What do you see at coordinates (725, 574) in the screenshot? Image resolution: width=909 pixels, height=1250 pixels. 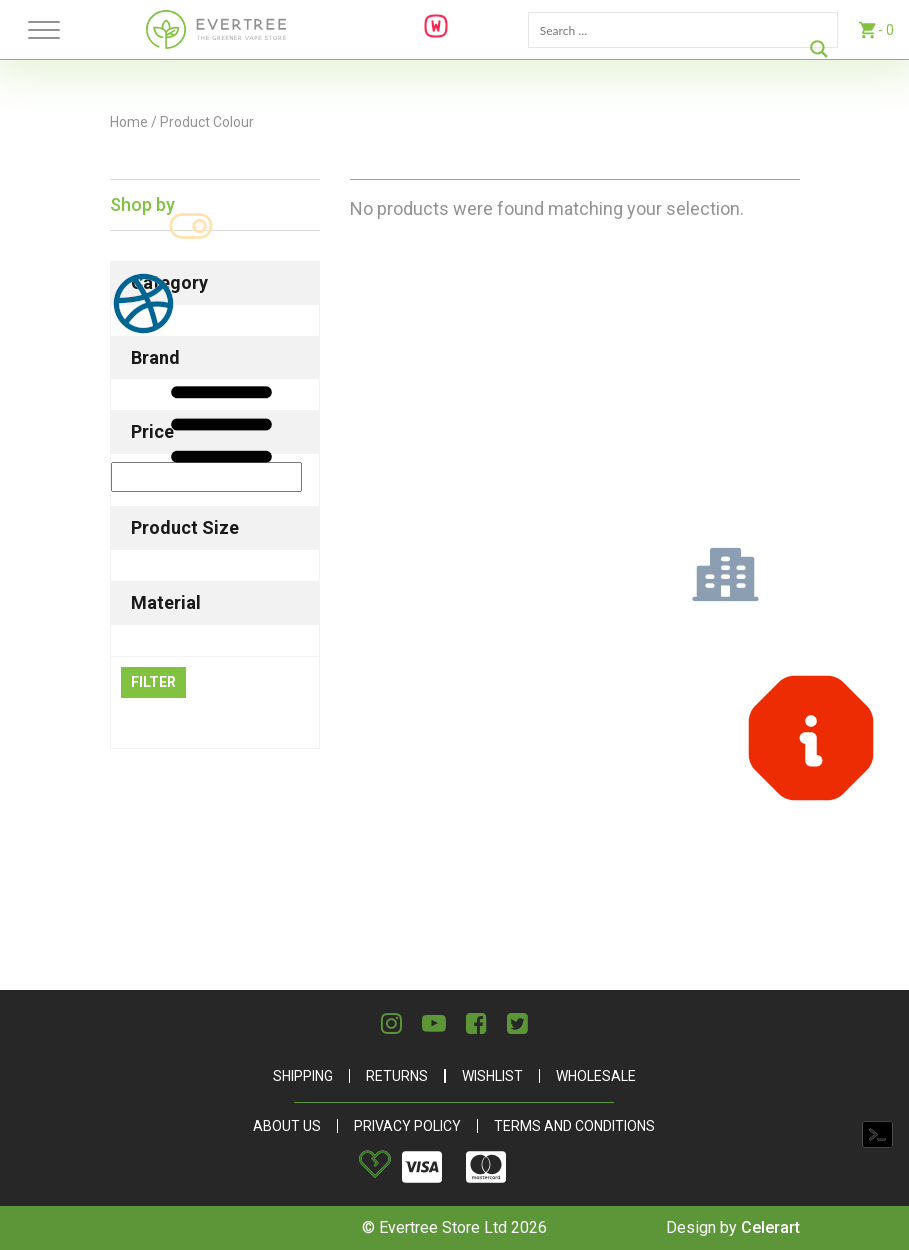 I see `view apartment or residential listings` at bounding box center [725, 574].